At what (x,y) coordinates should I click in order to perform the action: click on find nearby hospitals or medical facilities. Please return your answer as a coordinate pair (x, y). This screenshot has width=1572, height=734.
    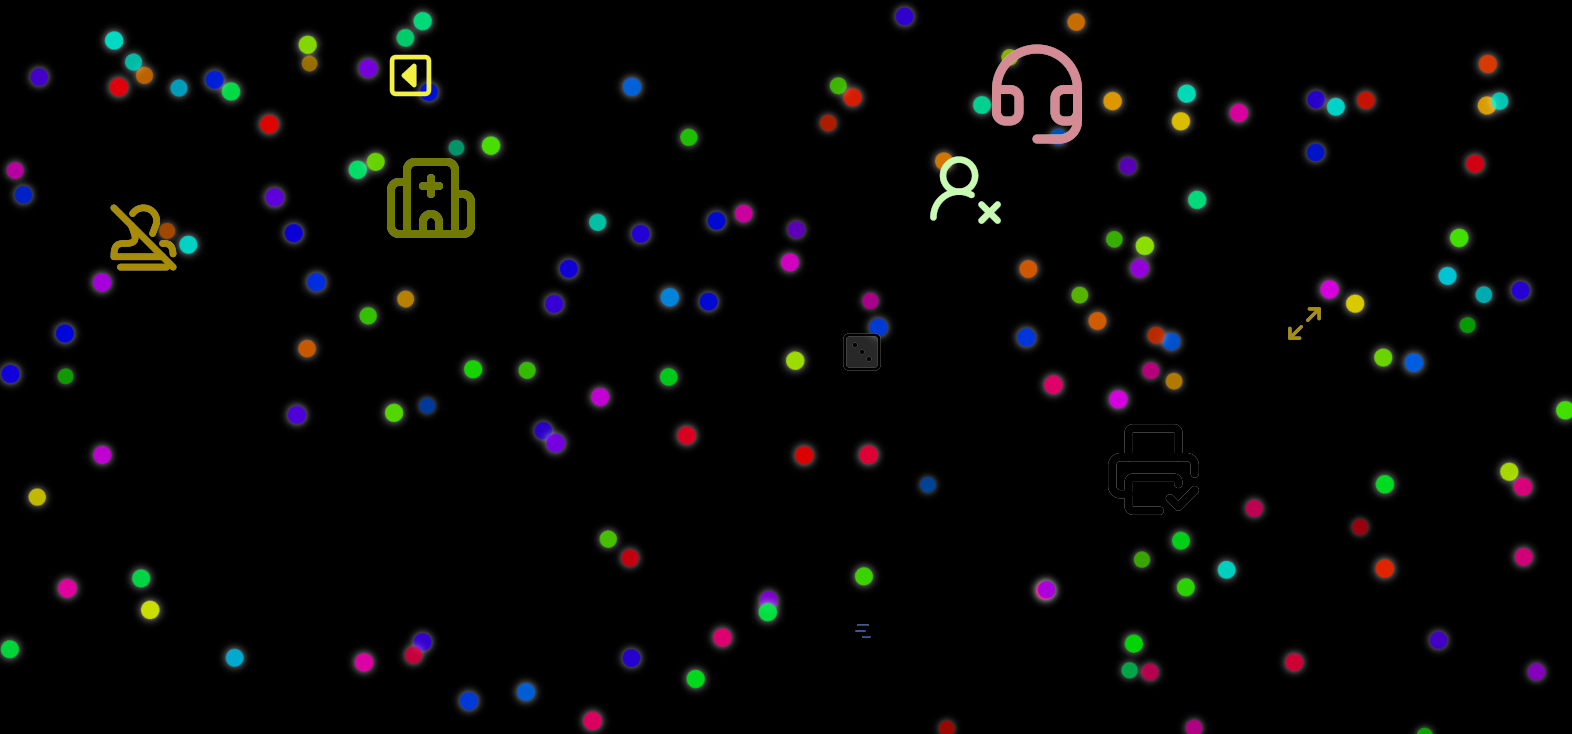
    Looking at the image, I should click on (431, 198).